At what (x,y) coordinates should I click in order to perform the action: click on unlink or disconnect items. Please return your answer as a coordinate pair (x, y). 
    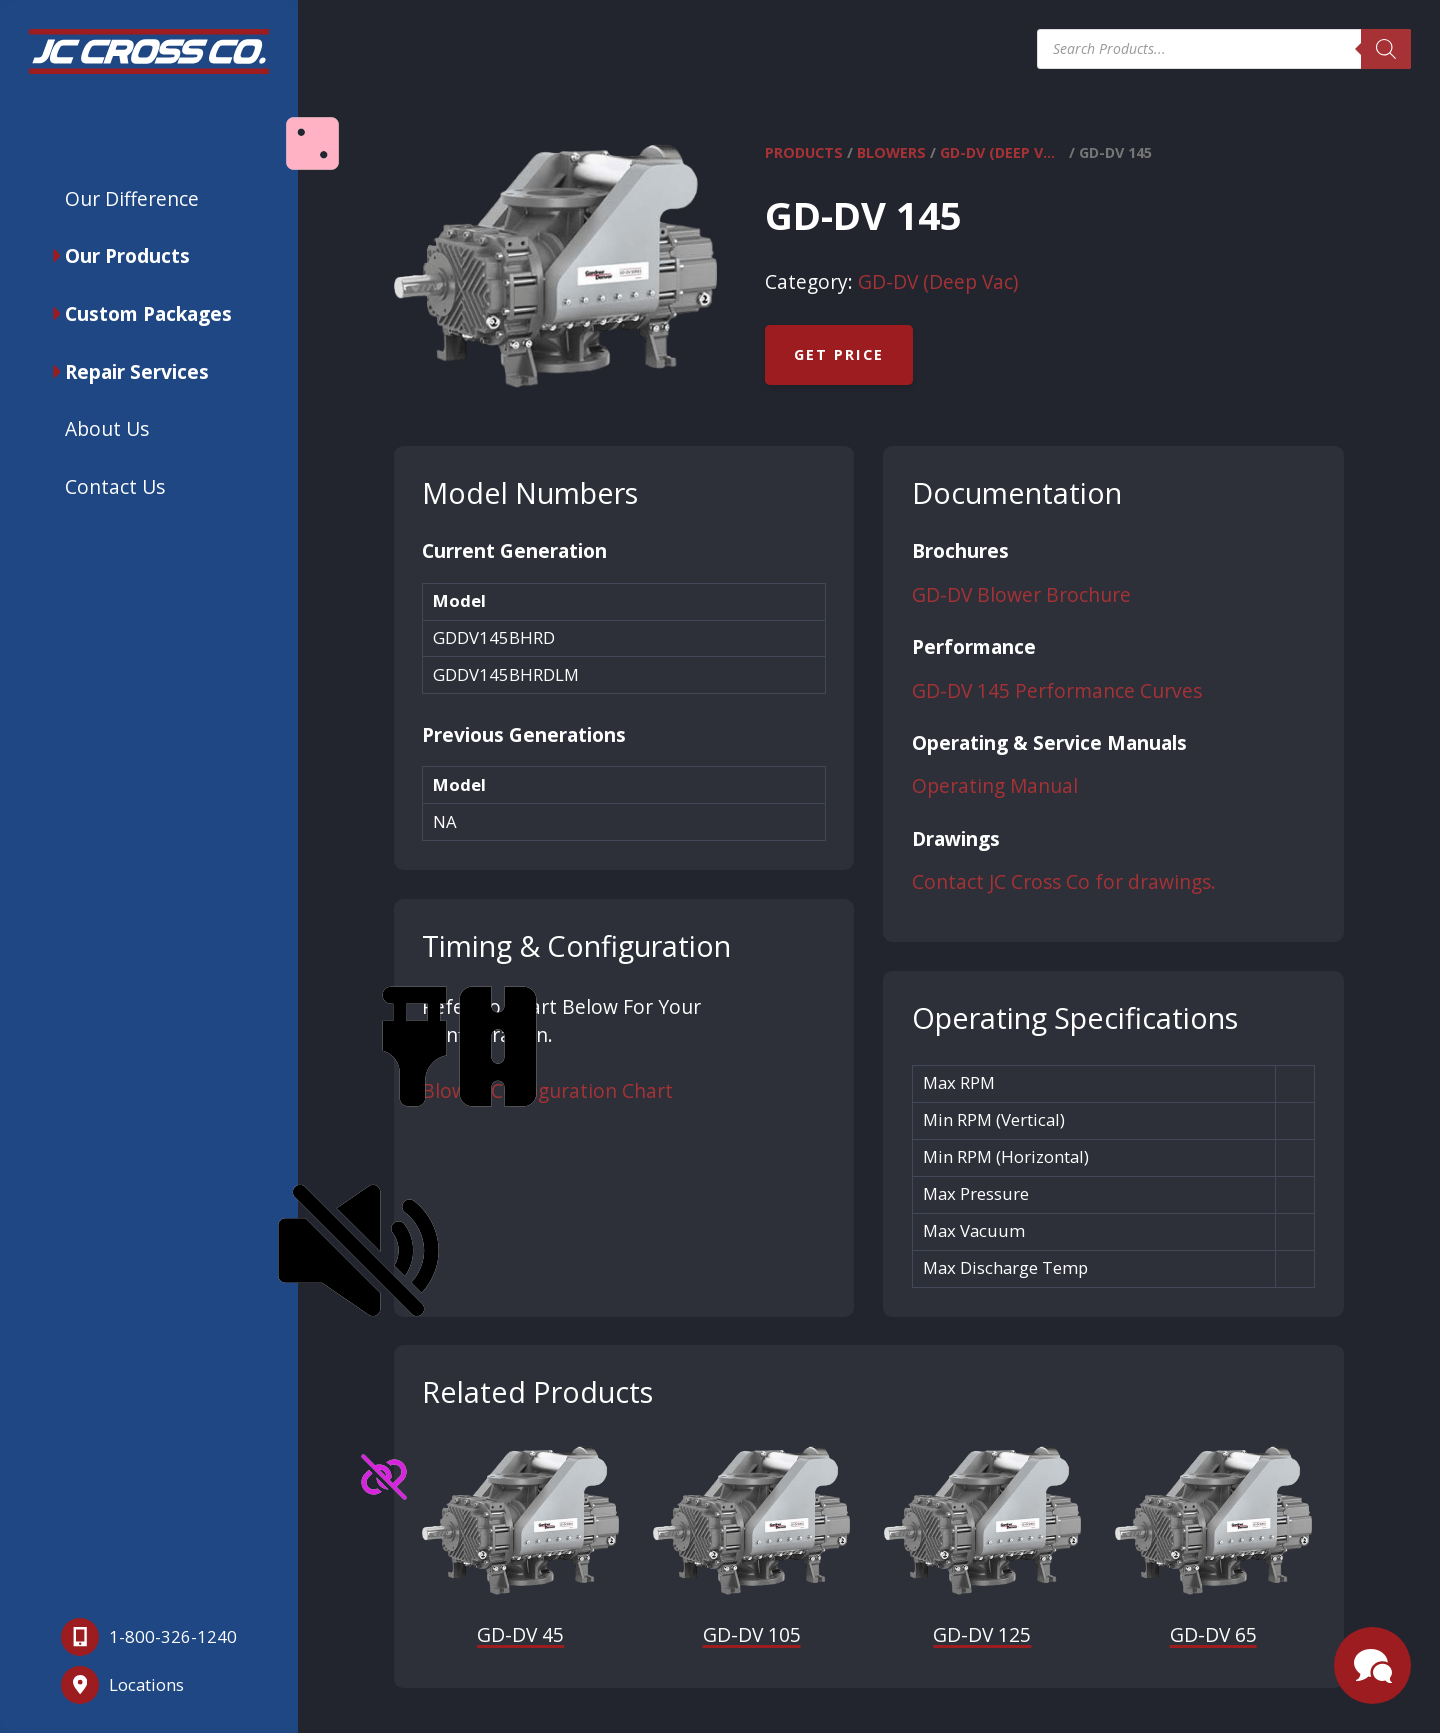
    Looking at the image, I should click on (384, 1477).